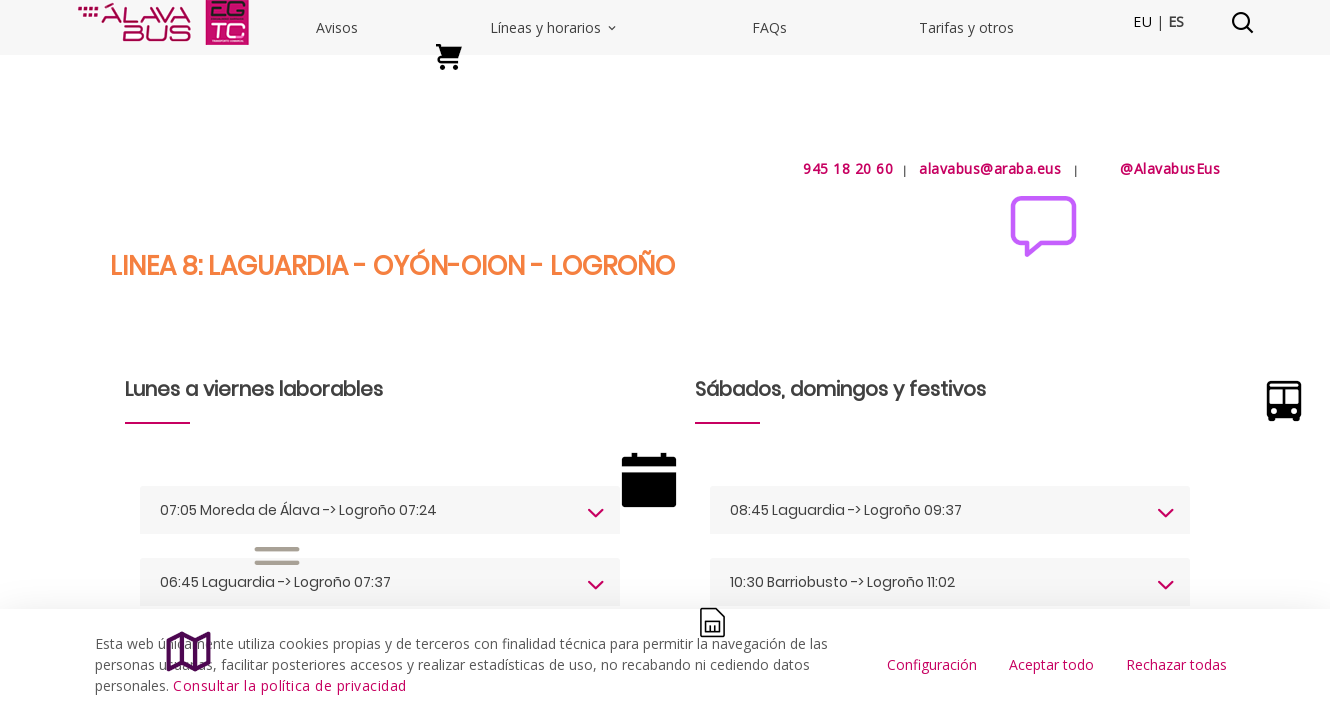  I want to click on view your shopping cart, so click(449, 57).